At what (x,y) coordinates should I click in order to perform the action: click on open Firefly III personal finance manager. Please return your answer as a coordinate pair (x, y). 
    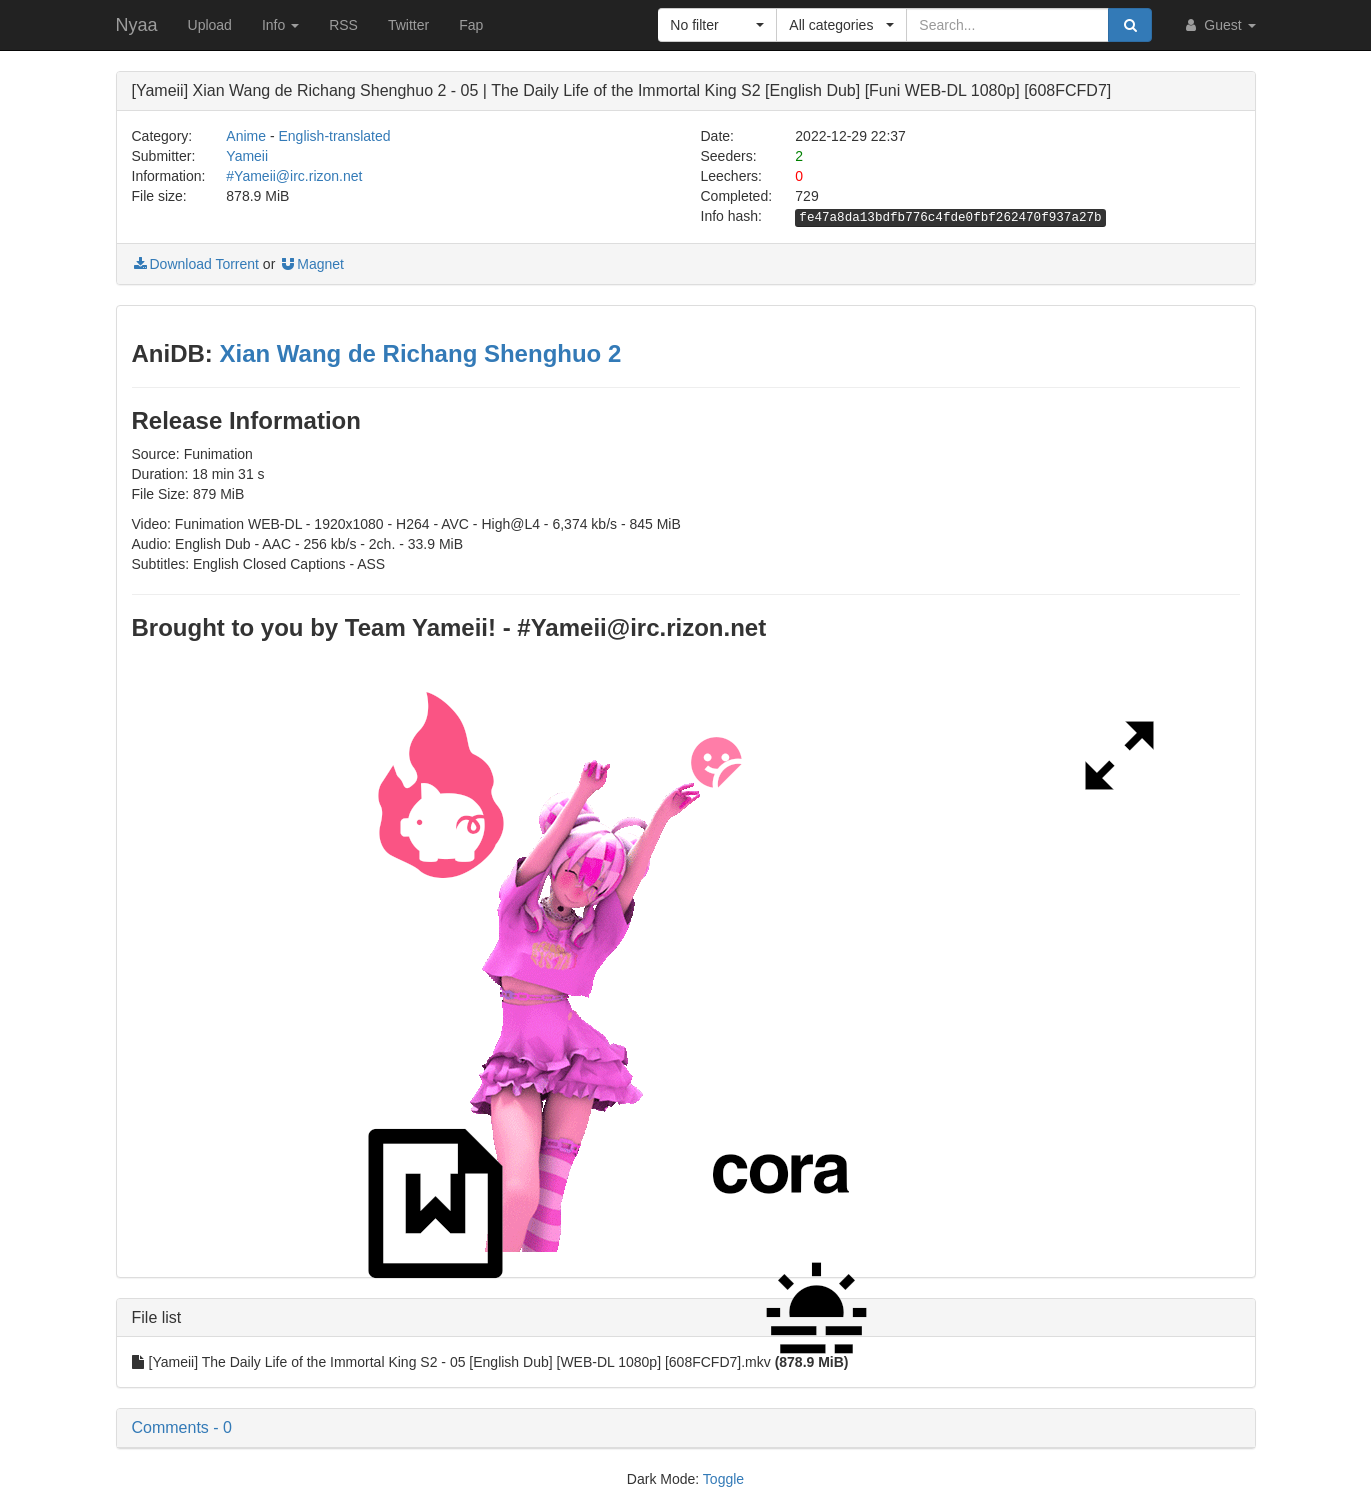
    Looking at the image, I should click on (441, 785).